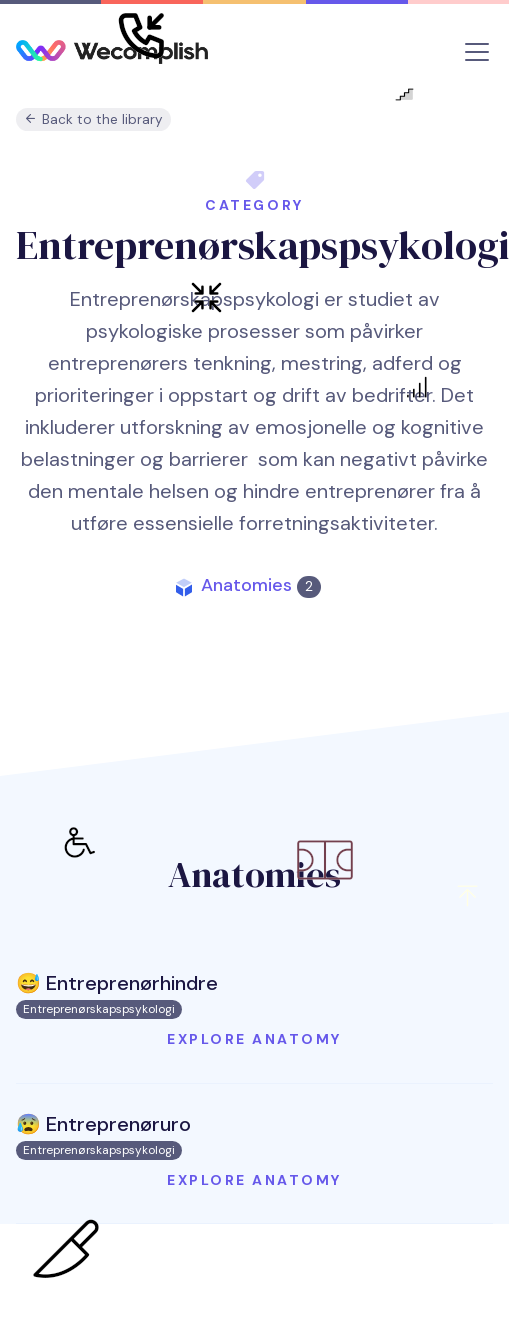 The width and height of the screenshot is (509, 1320). I want to click on view basketball court availability, so click(325, 860).